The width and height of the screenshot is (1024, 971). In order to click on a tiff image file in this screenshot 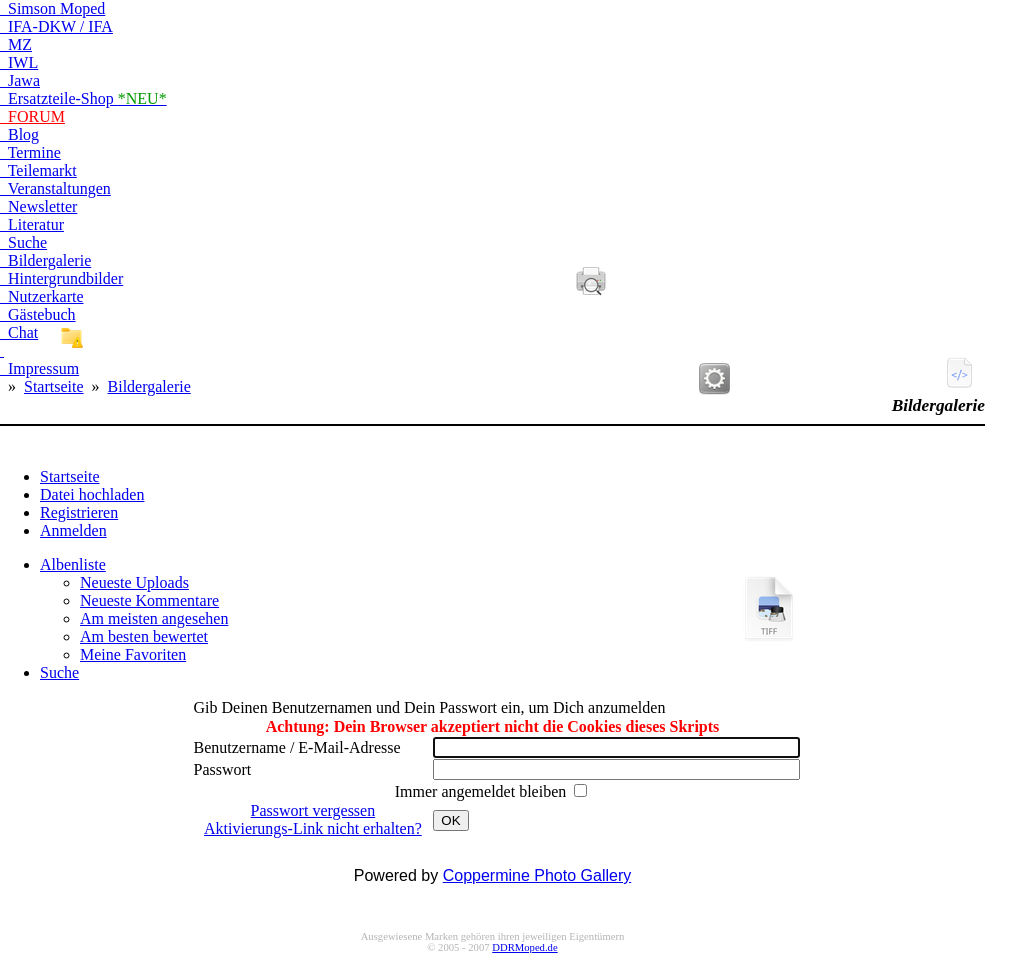, I will do `click(769, 609)`.